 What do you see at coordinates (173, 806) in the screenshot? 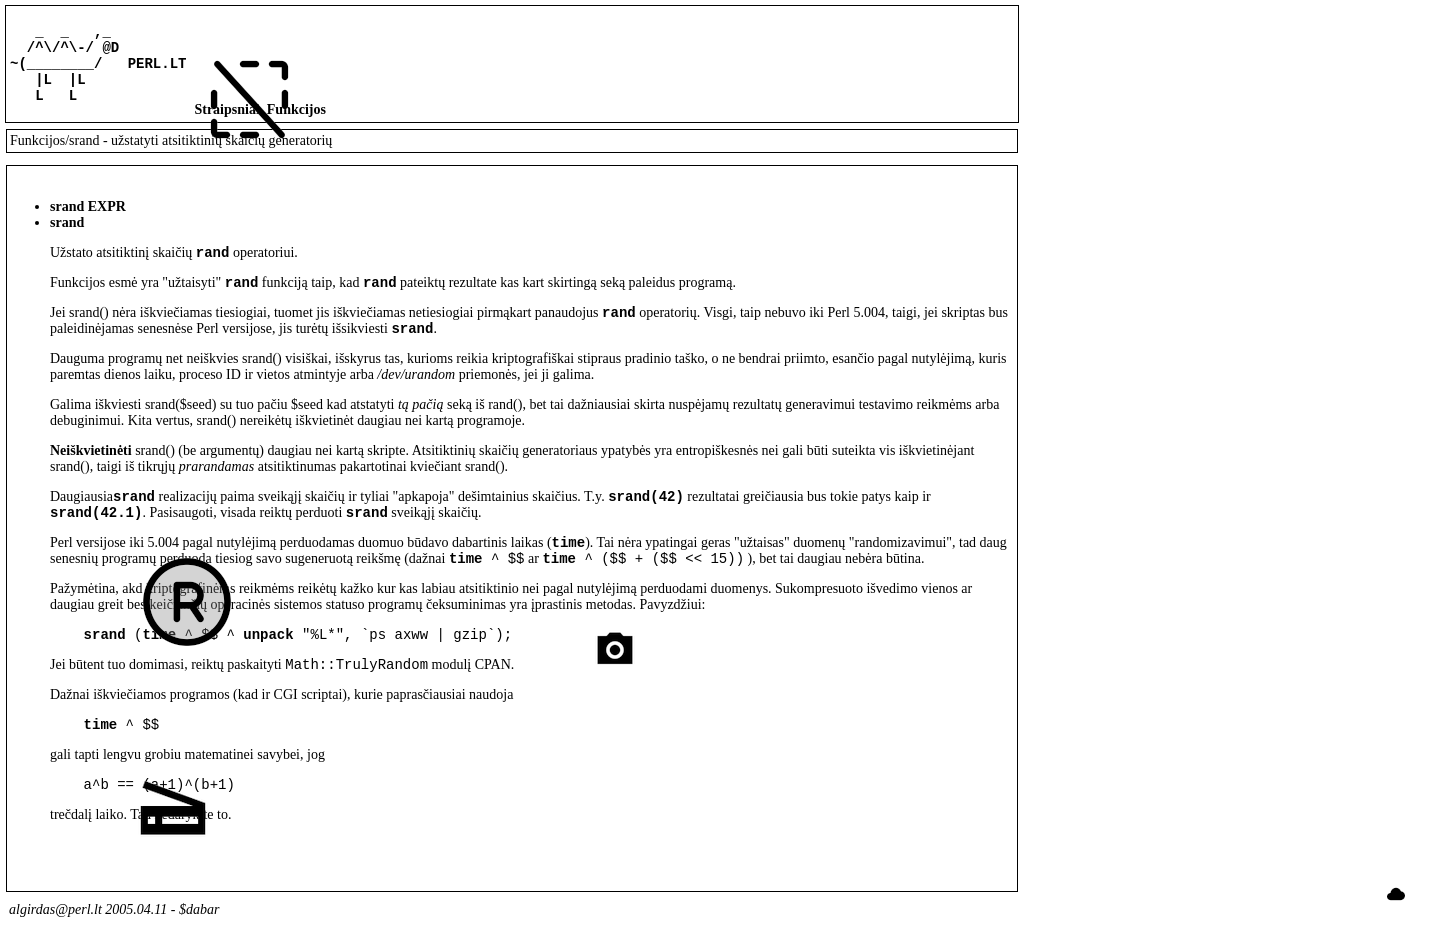
I see `scan a document or image` at bounding box center [173, 806].